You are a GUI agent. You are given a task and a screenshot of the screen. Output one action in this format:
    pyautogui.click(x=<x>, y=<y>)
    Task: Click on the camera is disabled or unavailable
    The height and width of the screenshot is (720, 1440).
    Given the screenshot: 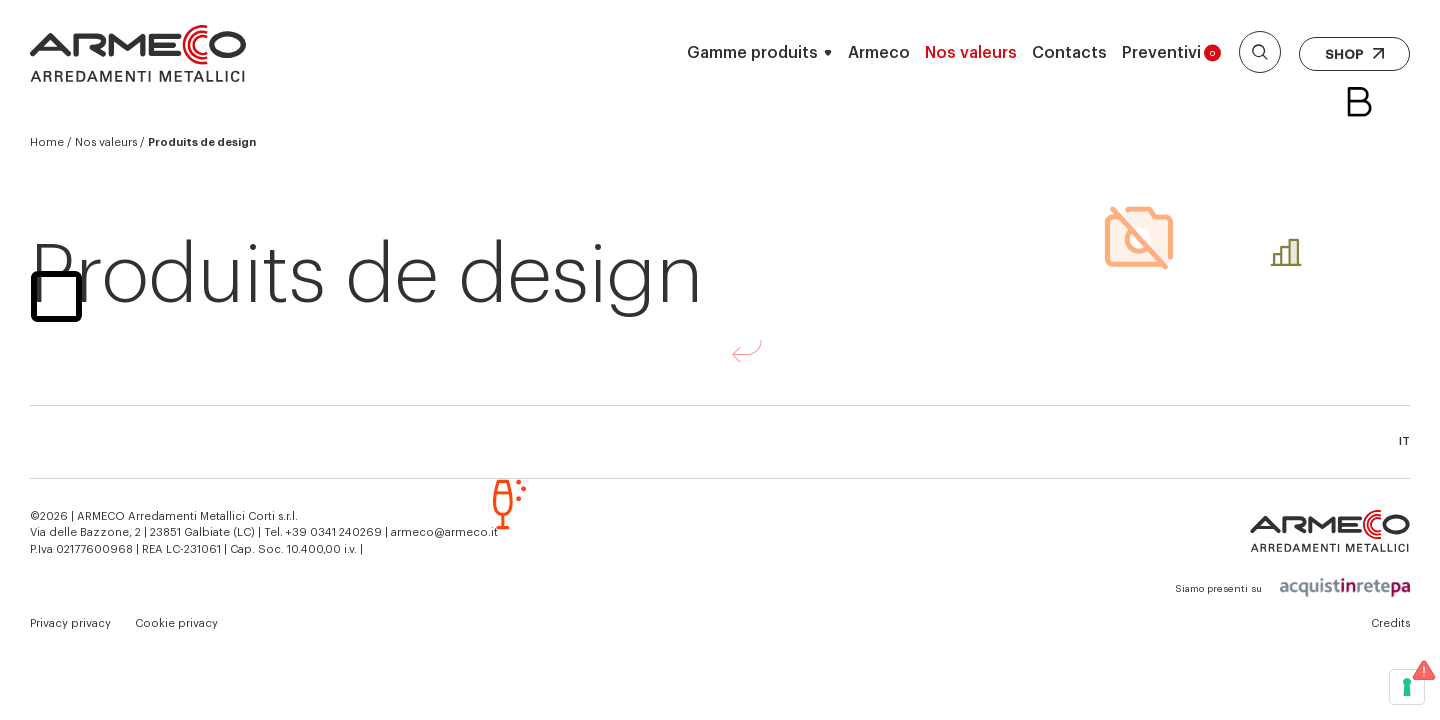 What is the action you would take?
    pyautogui.click(x=1139, y=238)
    